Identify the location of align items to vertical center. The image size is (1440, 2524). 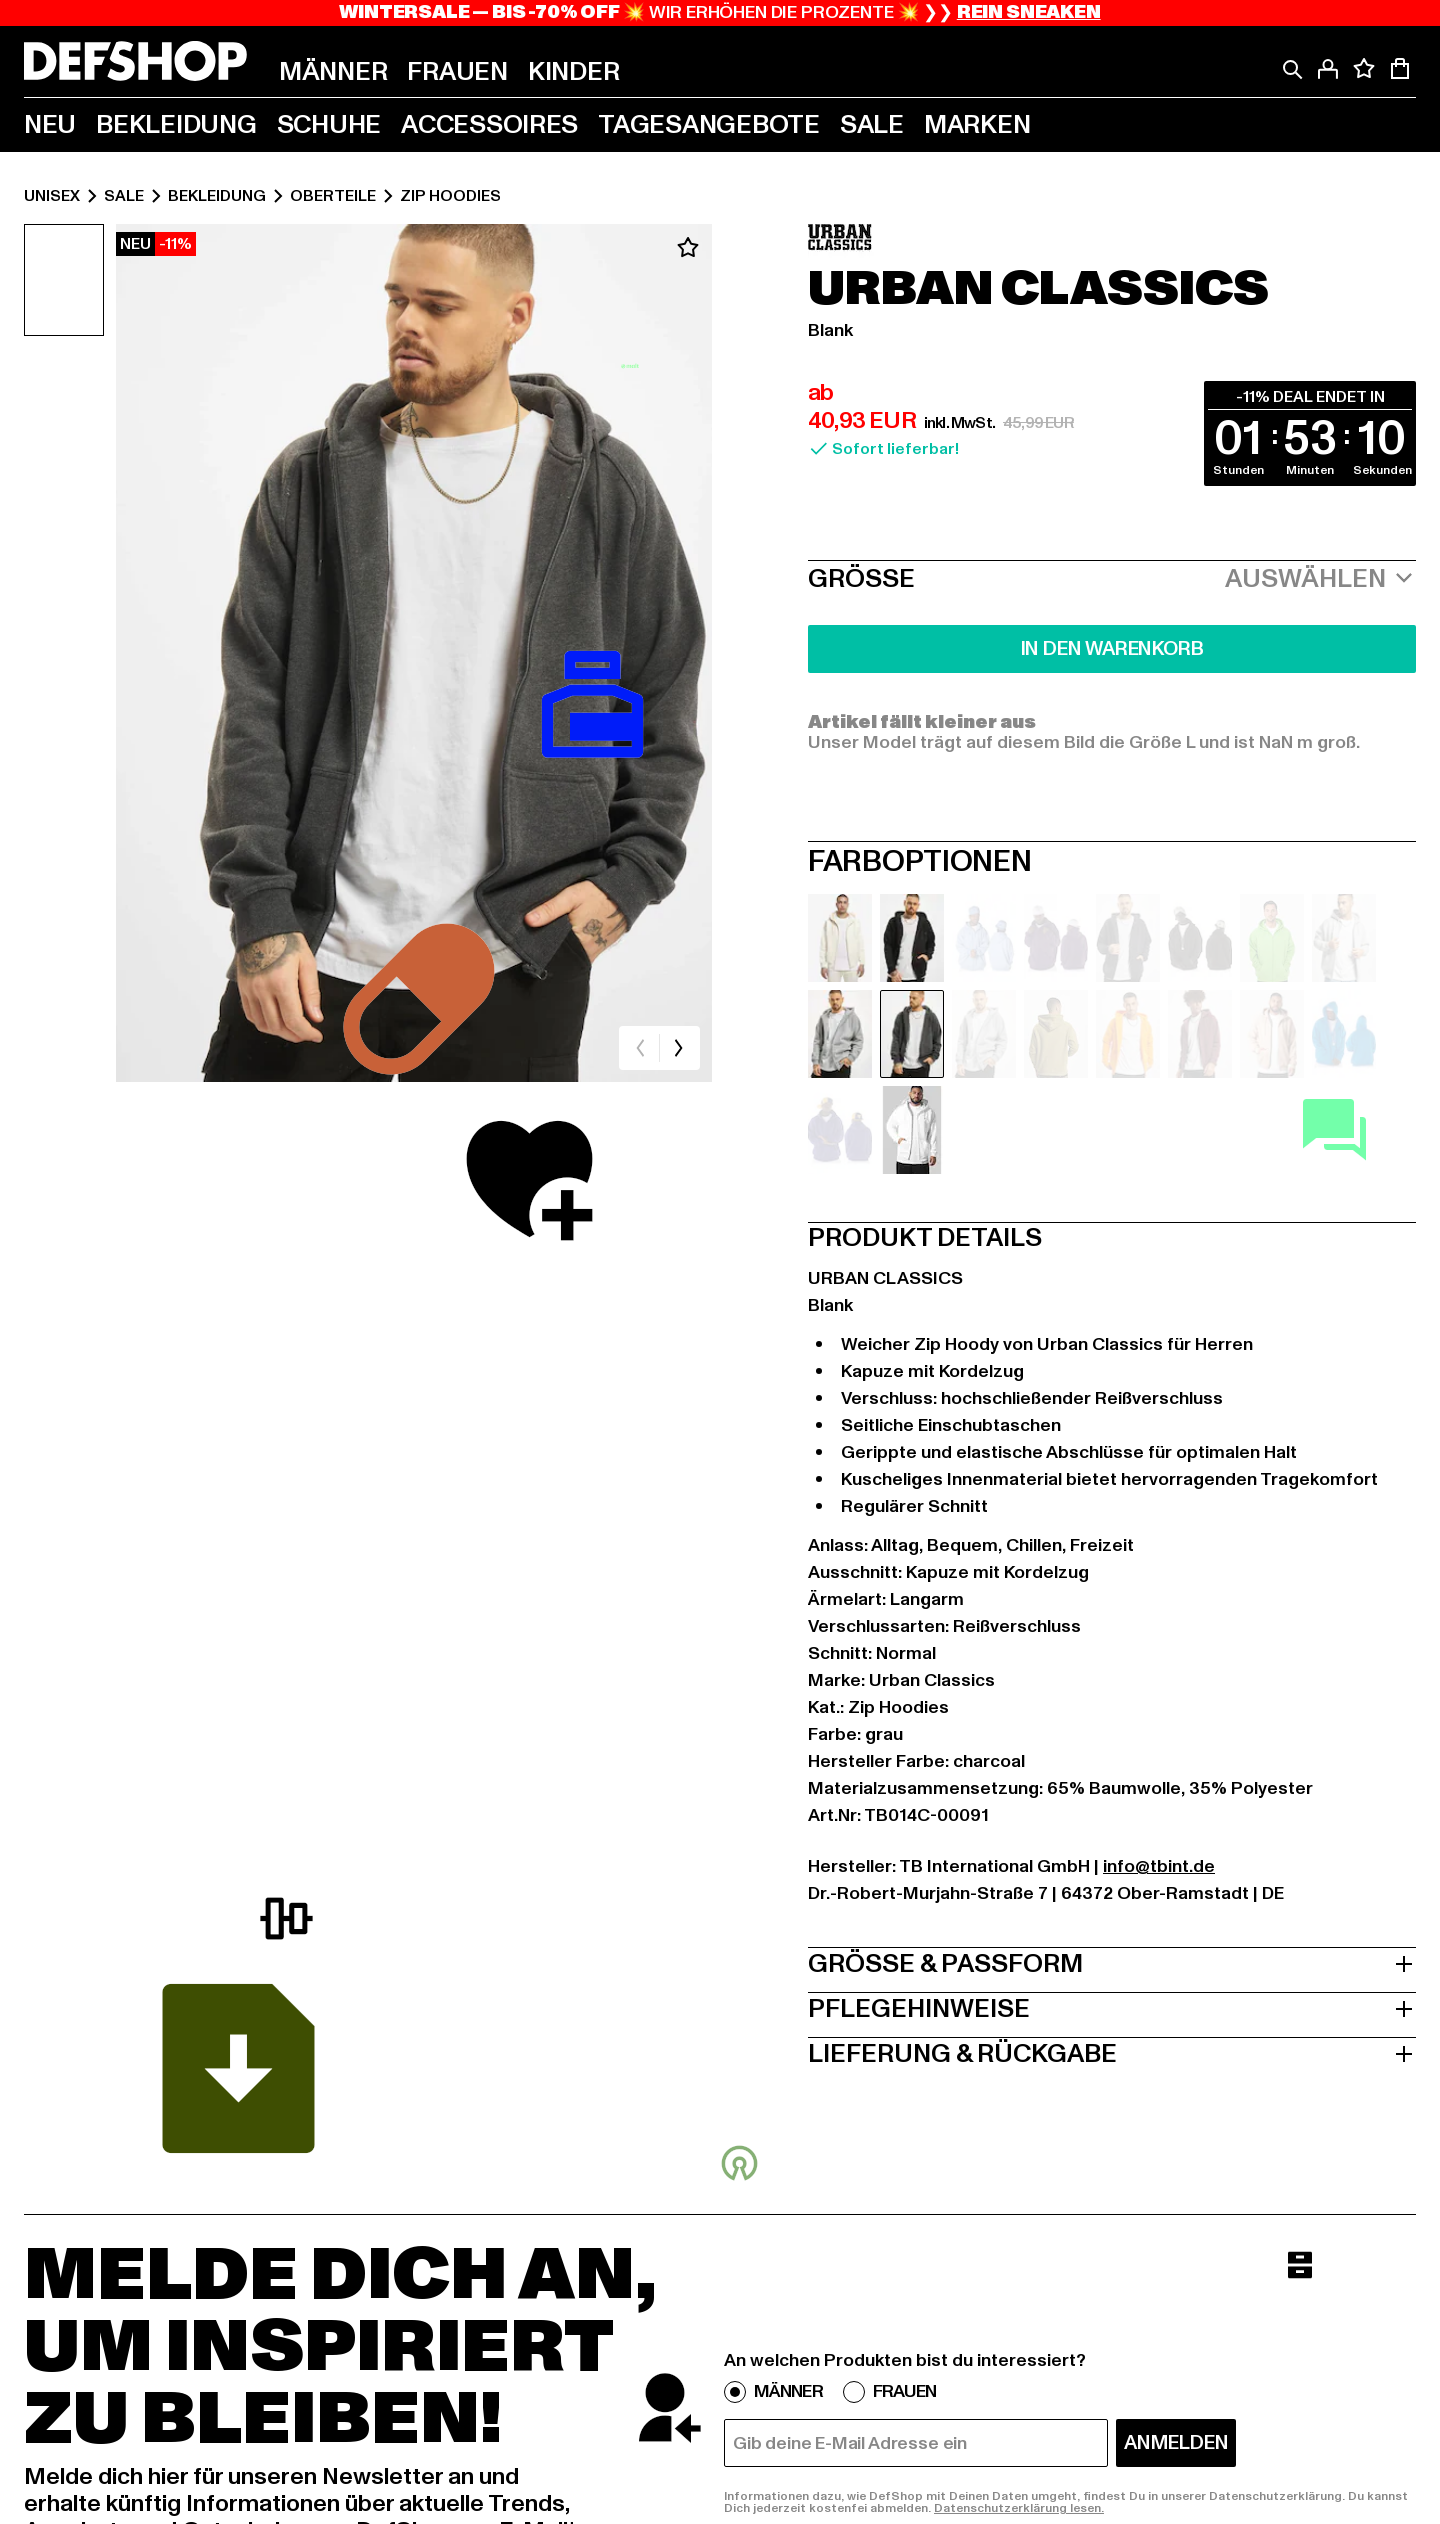
(286, 1918).